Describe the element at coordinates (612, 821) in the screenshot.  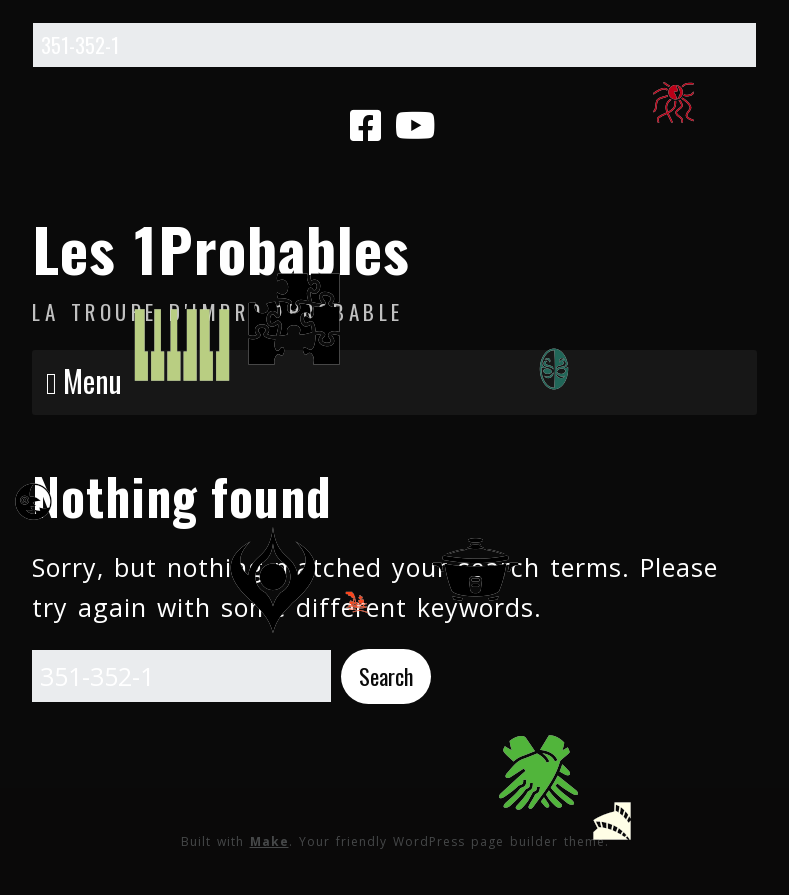
I see `equip shoulder armor piece` at that location.